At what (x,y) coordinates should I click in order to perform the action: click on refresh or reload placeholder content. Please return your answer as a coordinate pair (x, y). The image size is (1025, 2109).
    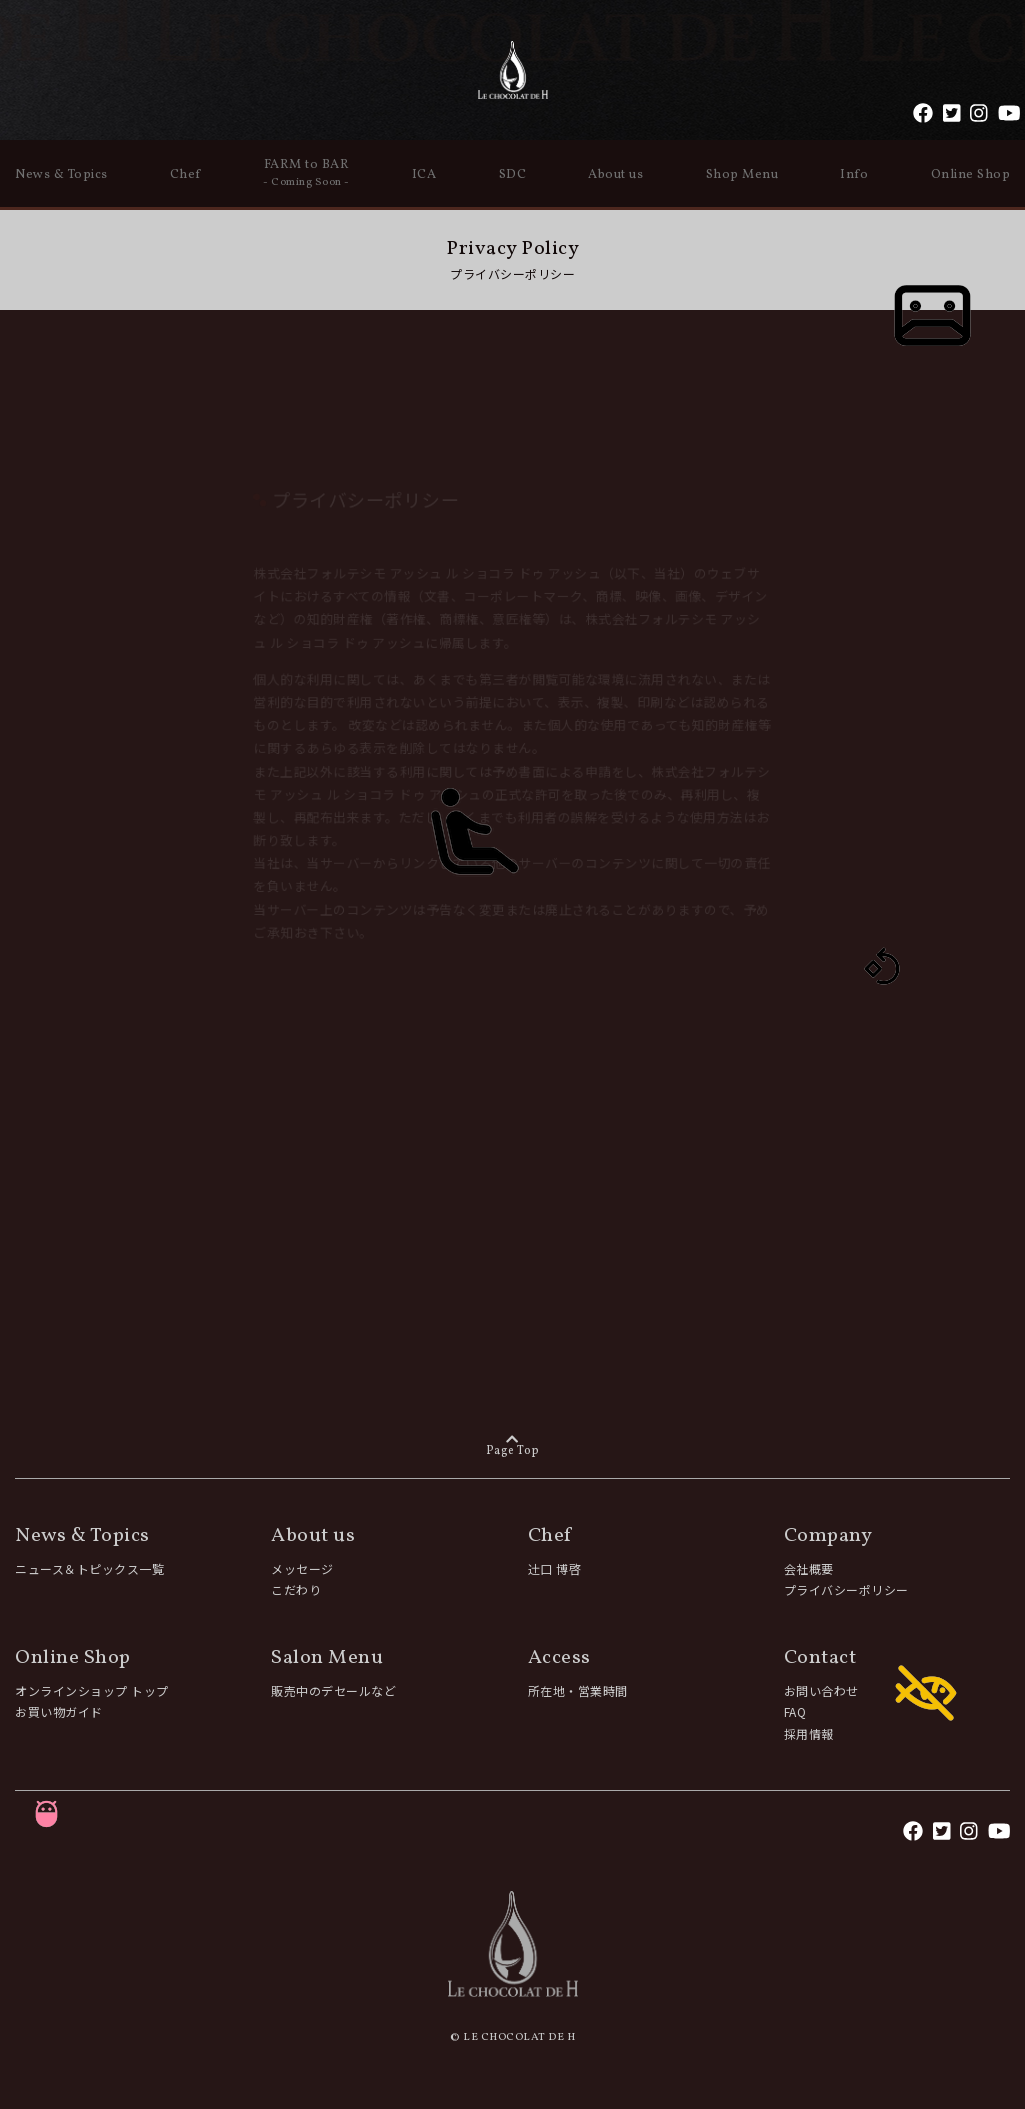
    Looking at the image, I should click on (882, 967).